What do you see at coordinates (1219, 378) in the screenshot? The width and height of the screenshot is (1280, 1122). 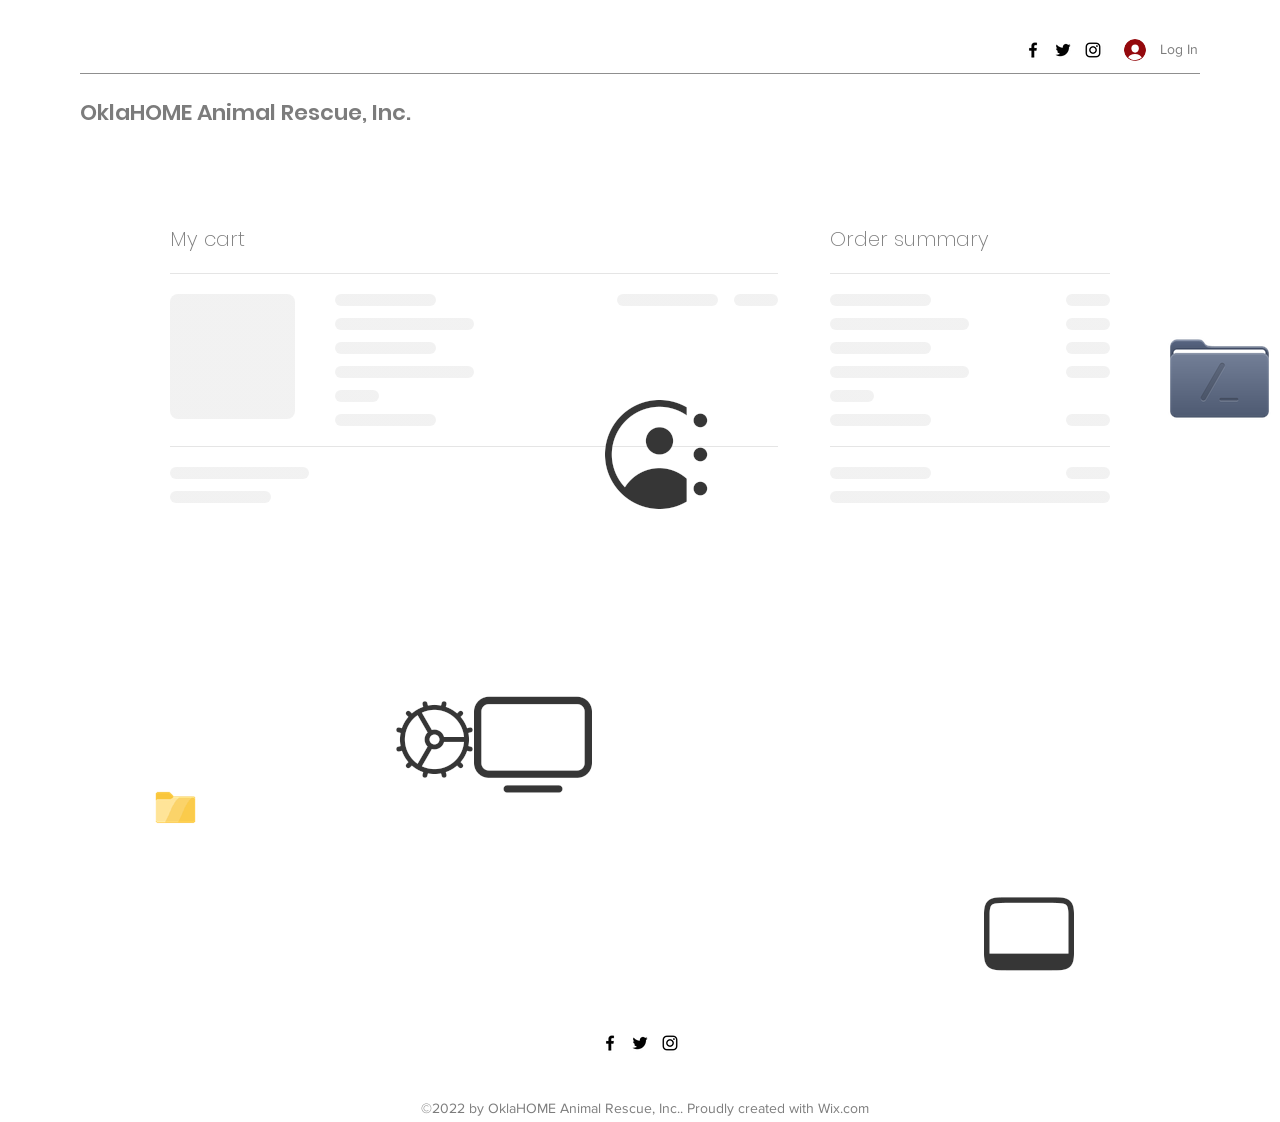 I see `access the root directory` at bounding box center [1219, 378].